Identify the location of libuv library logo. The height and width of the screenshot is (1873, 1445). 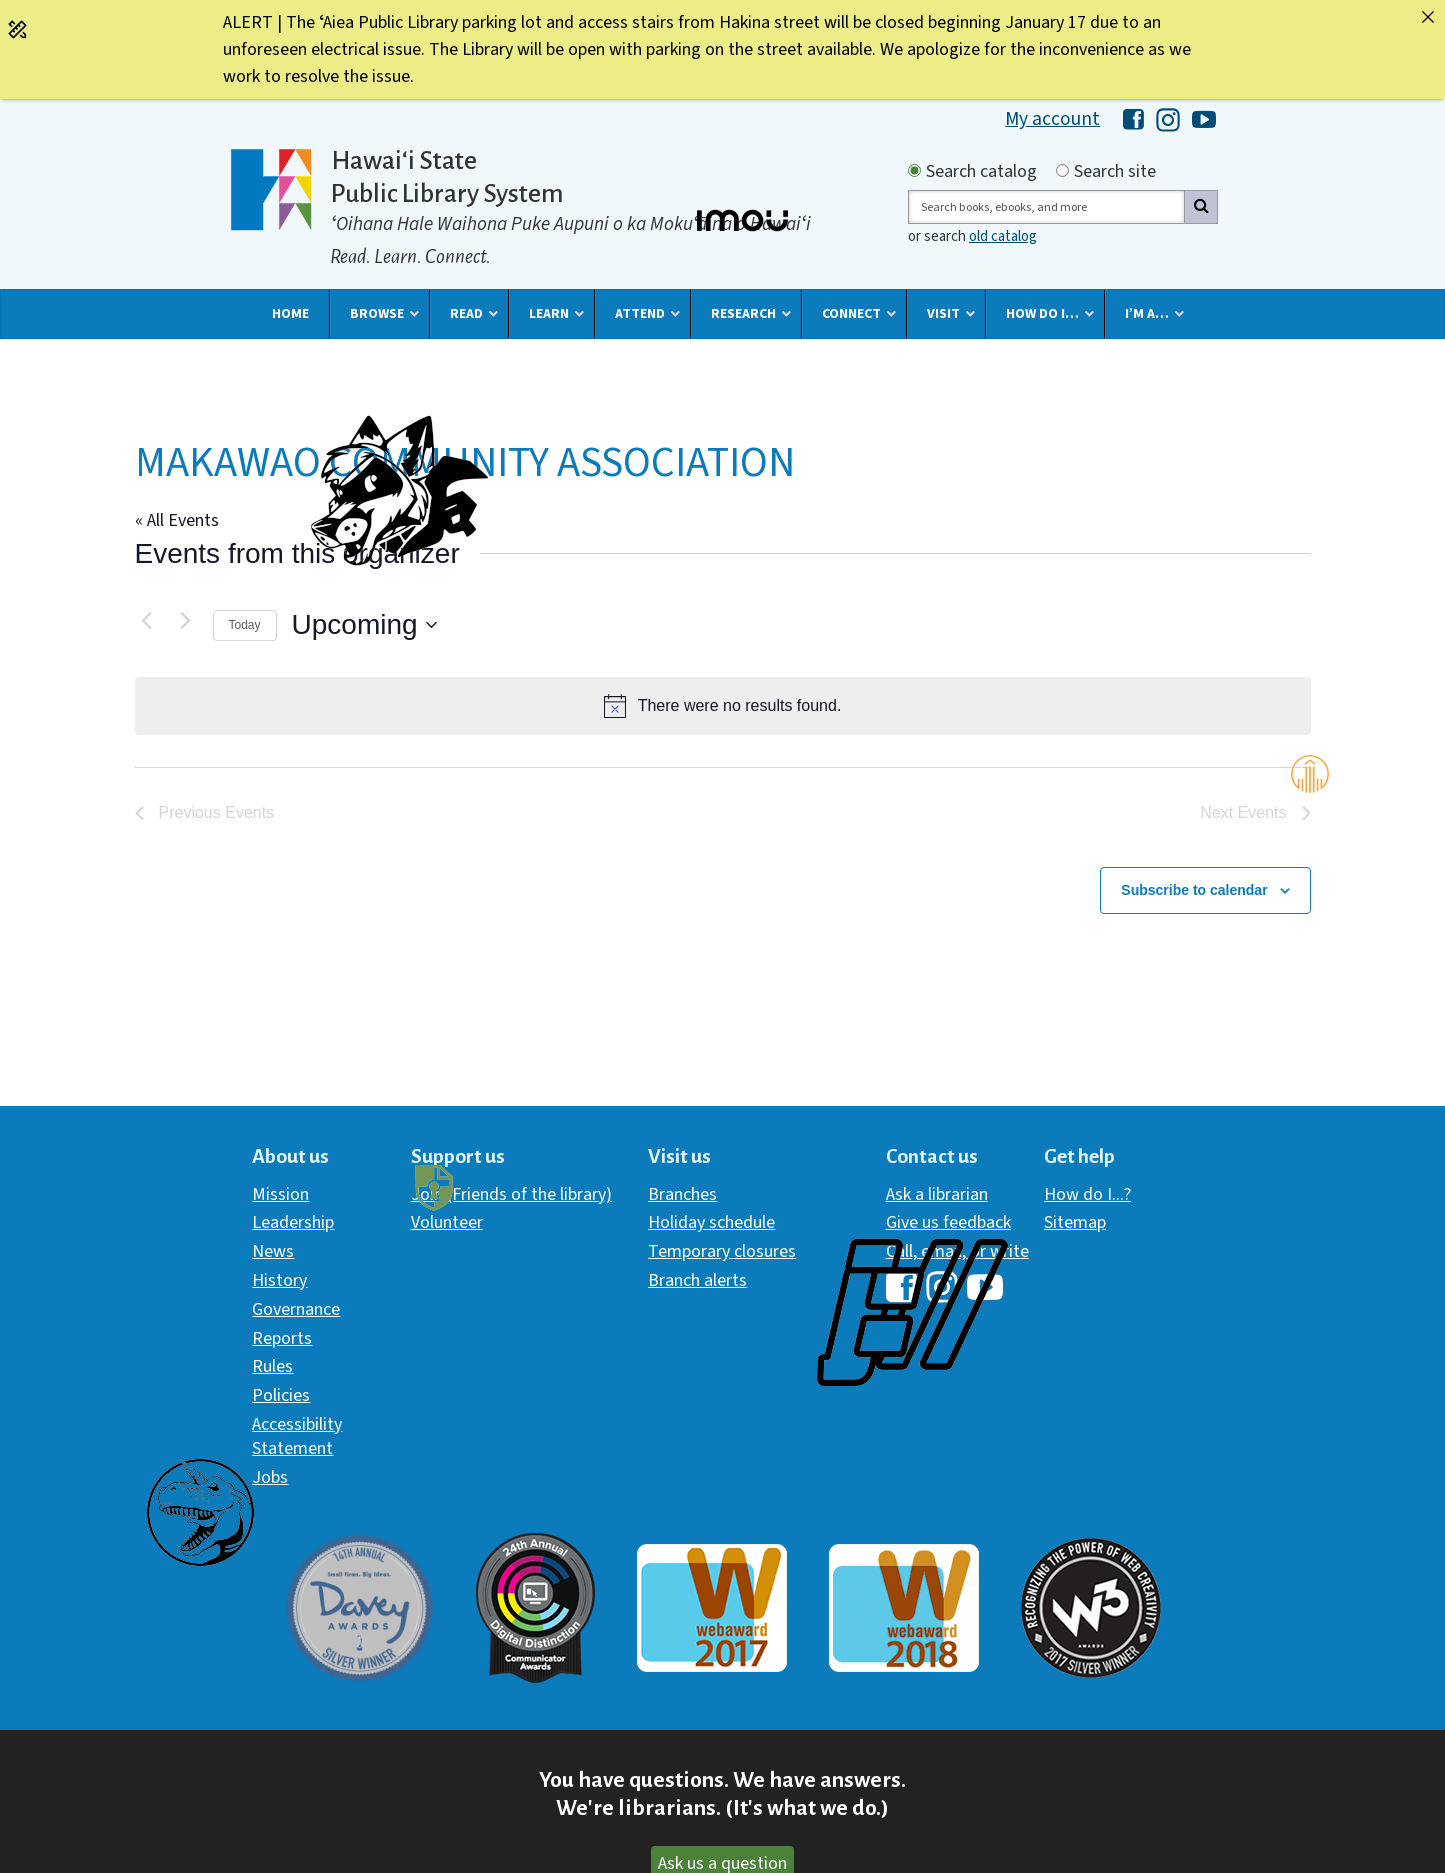
(200, 1512).